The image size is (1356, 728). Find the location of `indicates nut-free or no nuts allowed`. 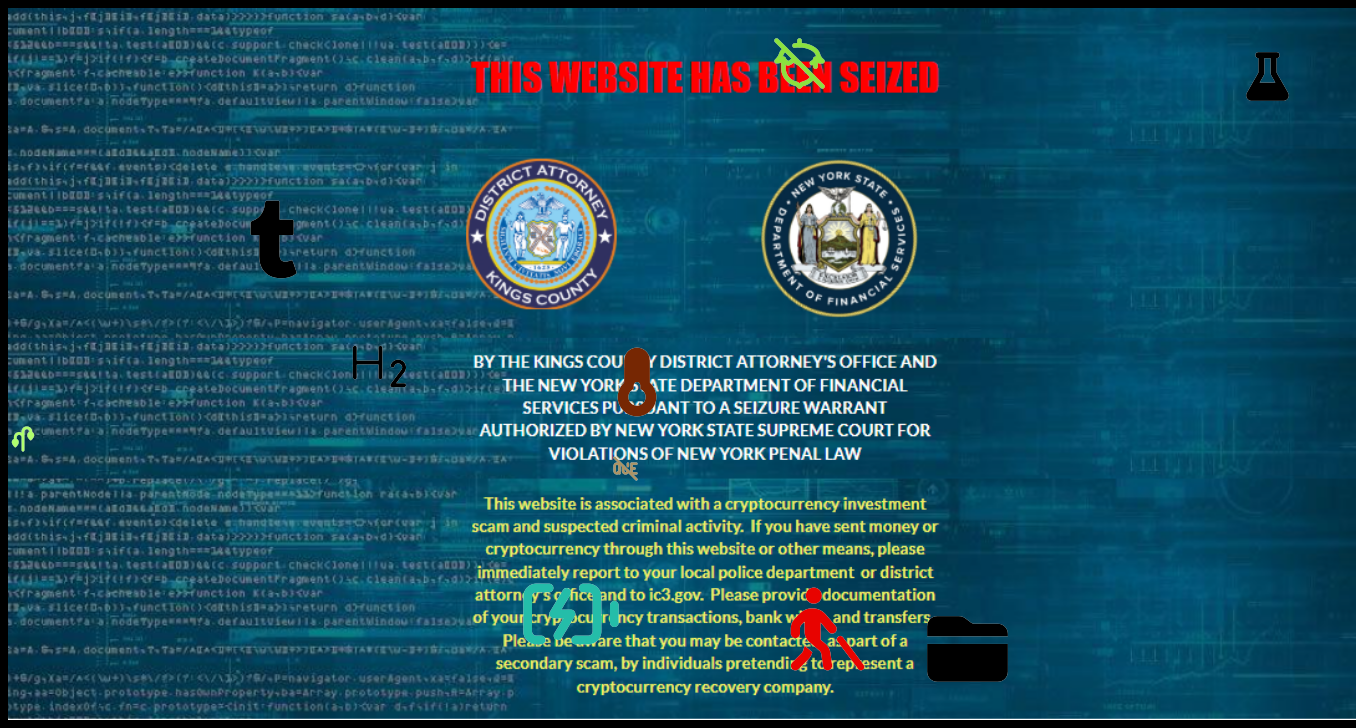

indicates nut-free or no nuts allowed is located at coordinates (799, 63).